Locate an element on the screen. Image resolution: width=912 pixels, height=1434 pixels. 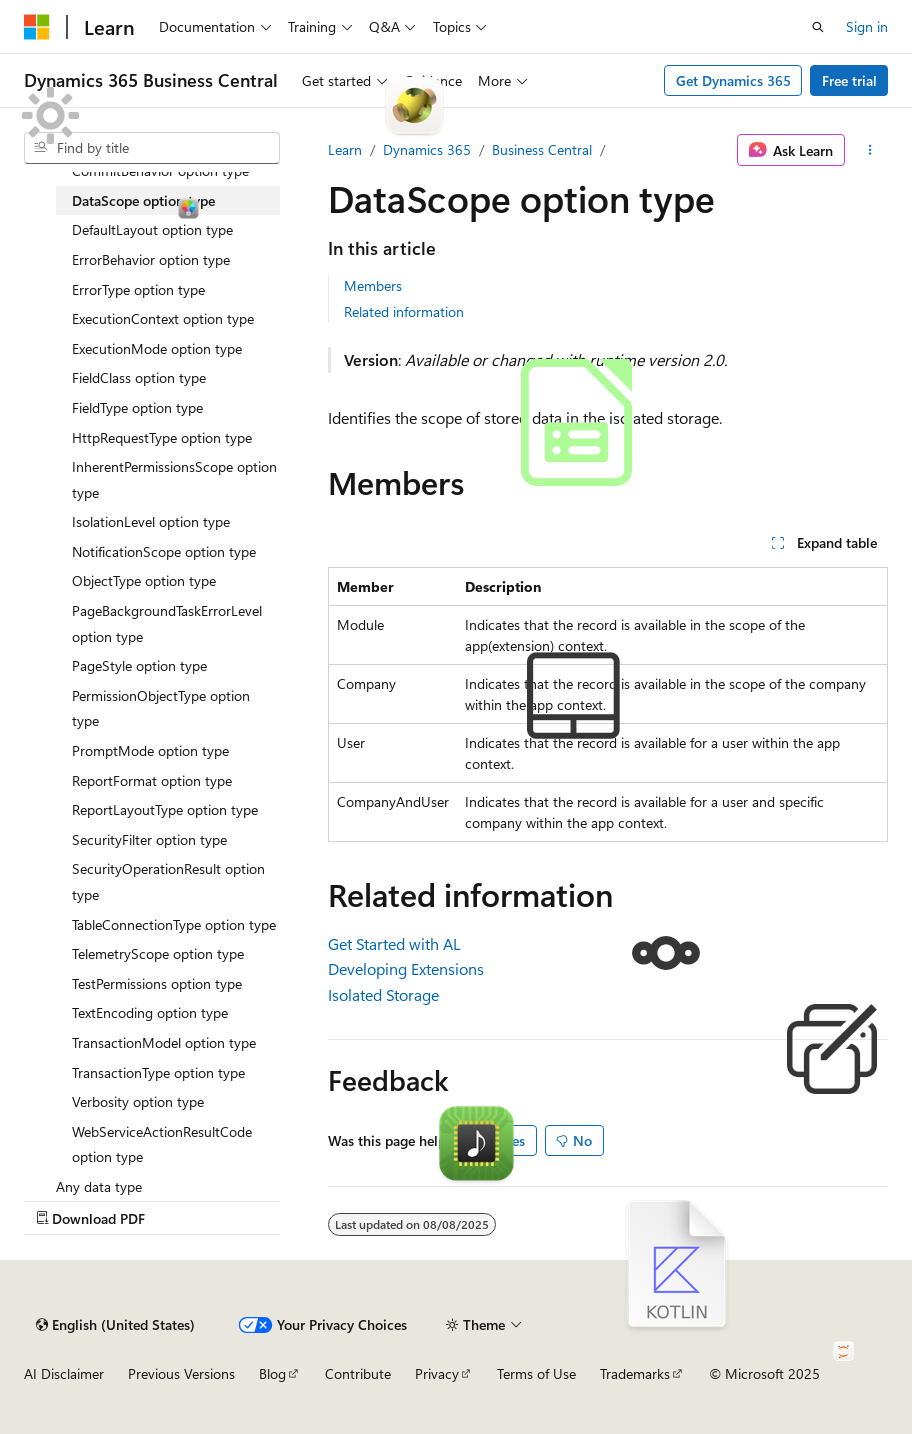
touchpad or trackpad input device is located at coordinates (576, 695).